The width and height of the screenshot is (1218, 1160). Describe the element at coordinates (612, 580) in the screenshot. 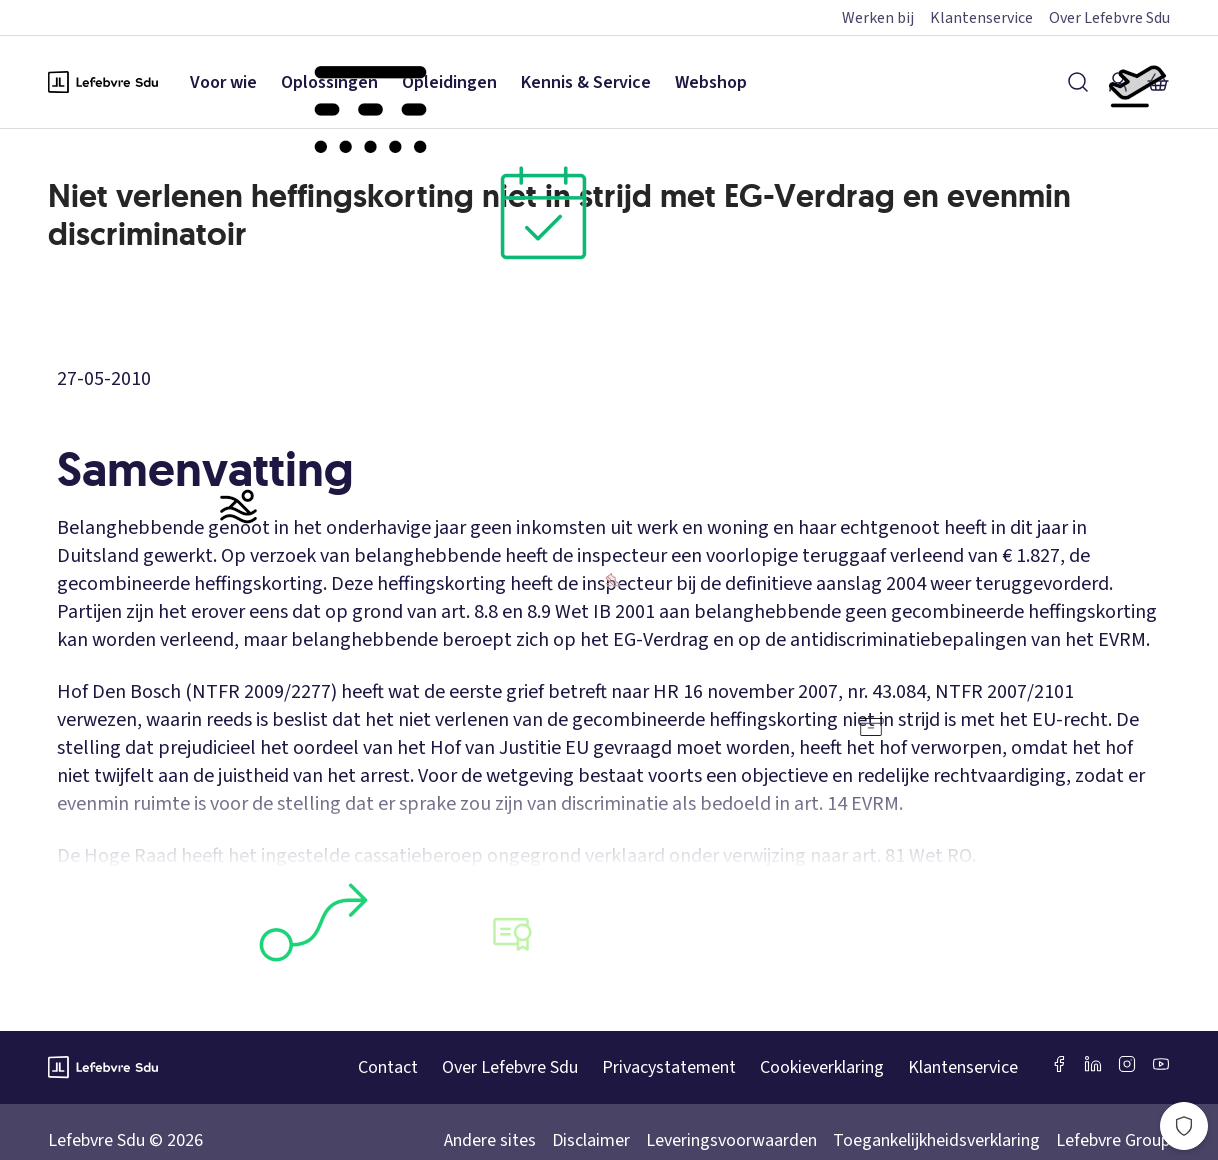

I see `start a run or workout activity` at that location.